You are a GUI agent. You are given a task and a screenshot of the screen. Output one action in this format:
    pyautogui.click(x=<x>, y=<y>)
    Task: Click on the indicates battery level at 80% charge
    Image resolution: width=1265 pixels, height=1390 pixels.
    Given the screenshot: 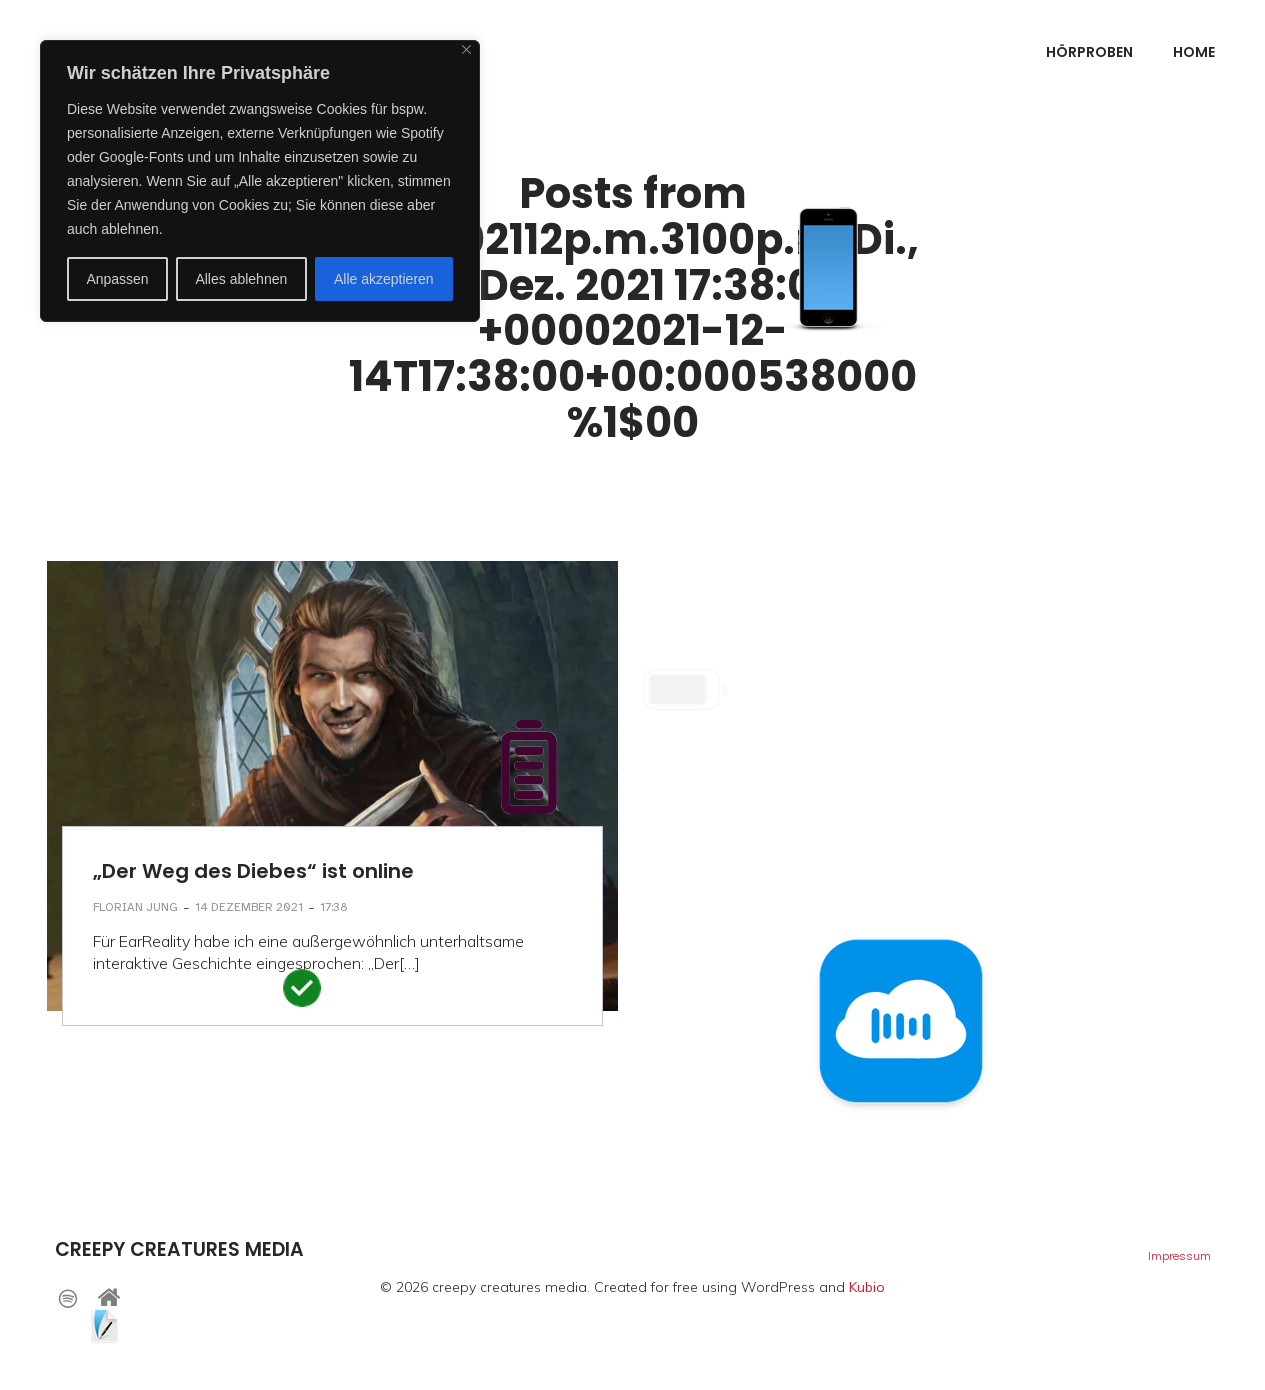 What is the action you would take?
    pyautogui.click(x=685, y=689)
    